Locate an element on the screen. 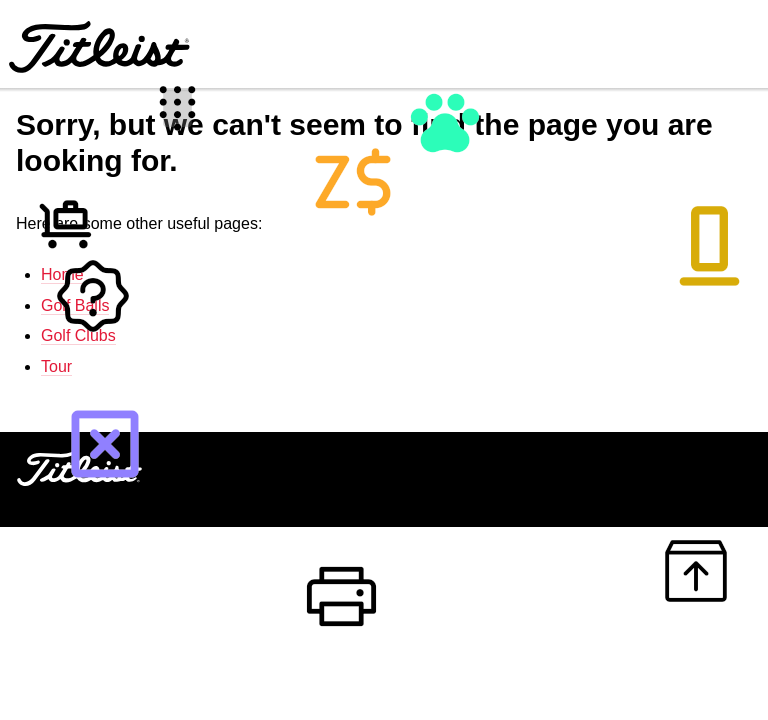 This screenshot has width=768, height=720. access luggage or baggage services is located at coordinates (64, 223).